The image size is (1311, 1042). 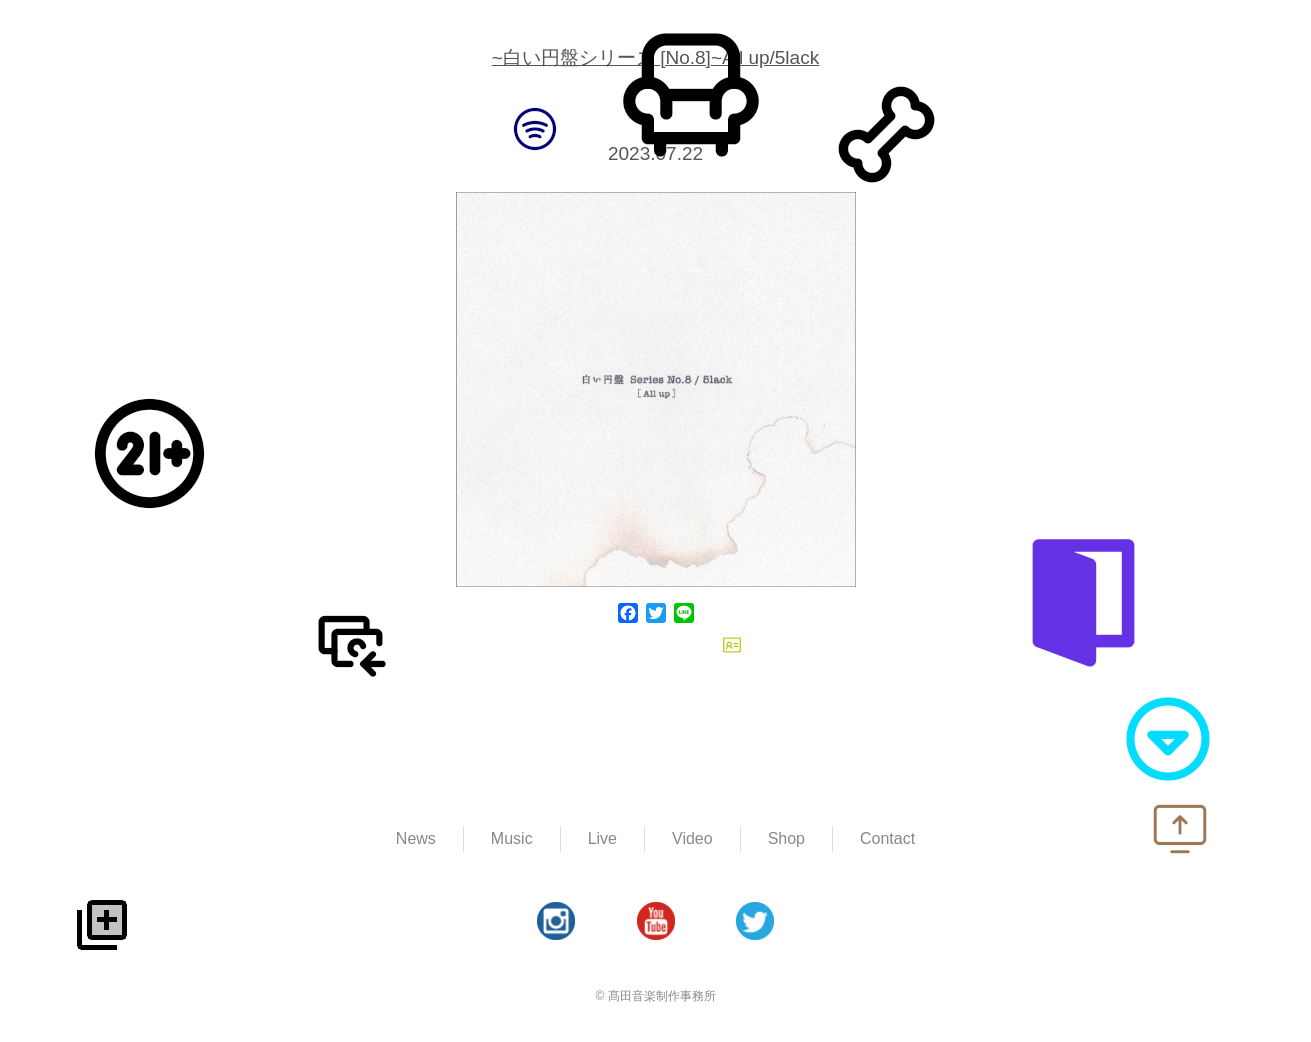 I want to click on access pet-related features or settings, so click(x=886, y=134).